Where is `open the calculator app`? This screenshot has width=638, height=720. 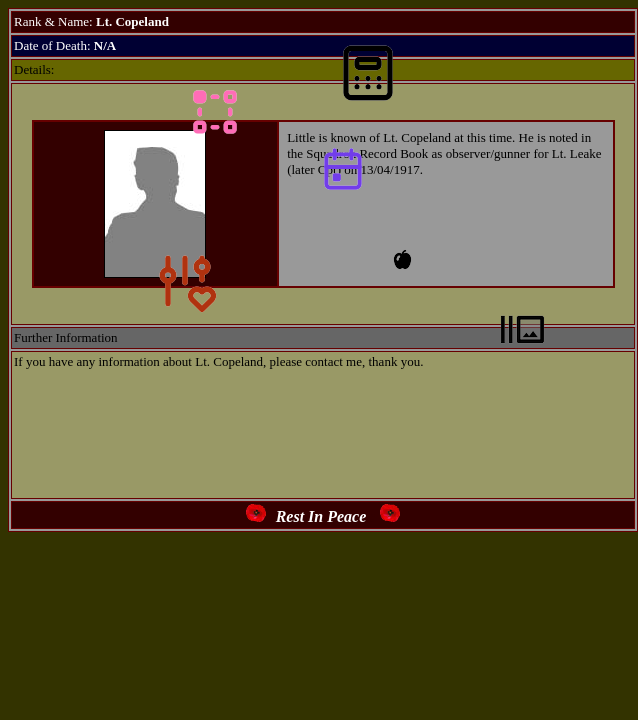
open the calculator app is located at coordinates (368, 73).